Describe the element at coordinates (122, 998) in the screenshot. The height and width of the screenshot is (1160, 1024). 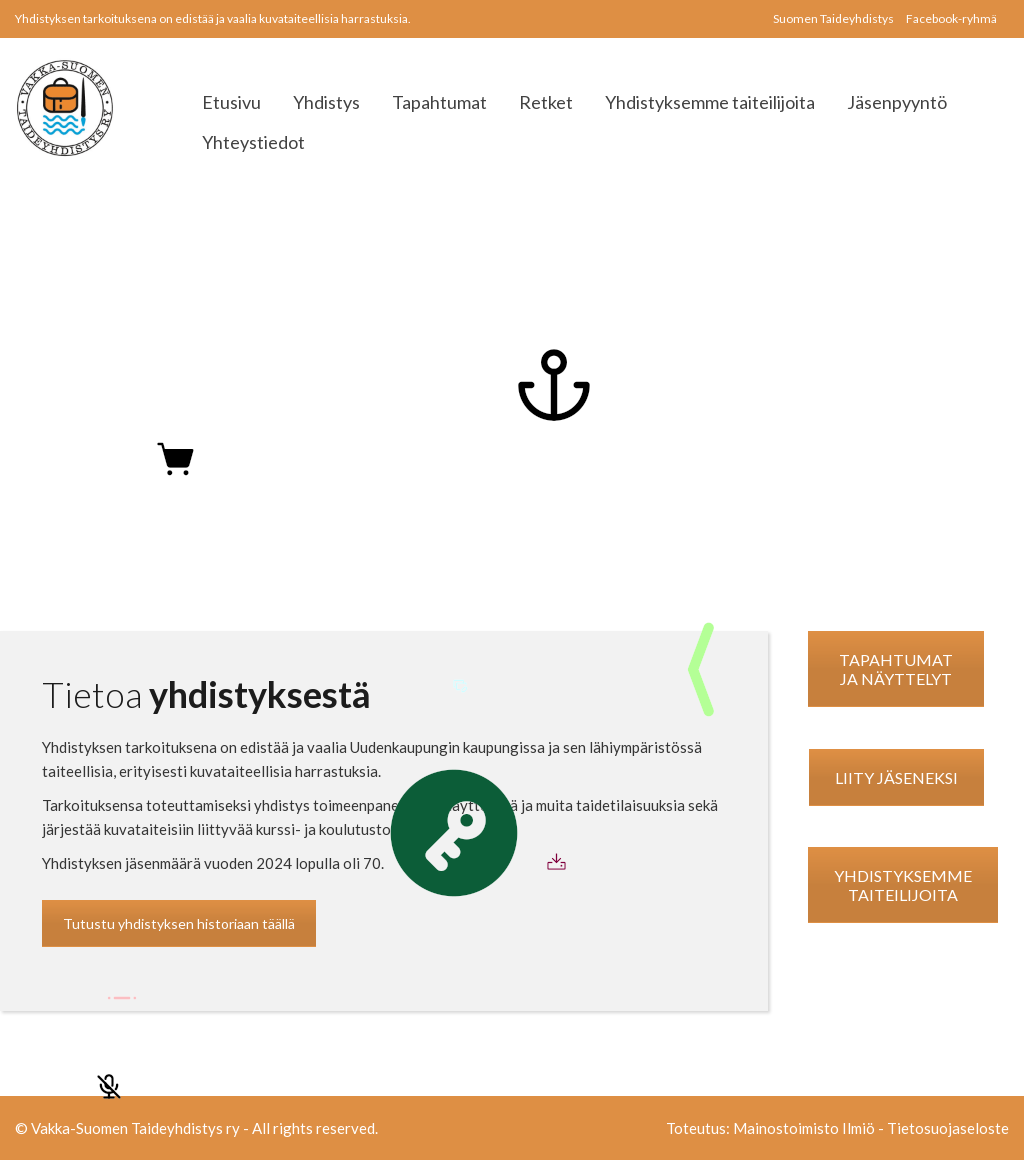
I see `insert a horizontal divider between content sections` at that location.